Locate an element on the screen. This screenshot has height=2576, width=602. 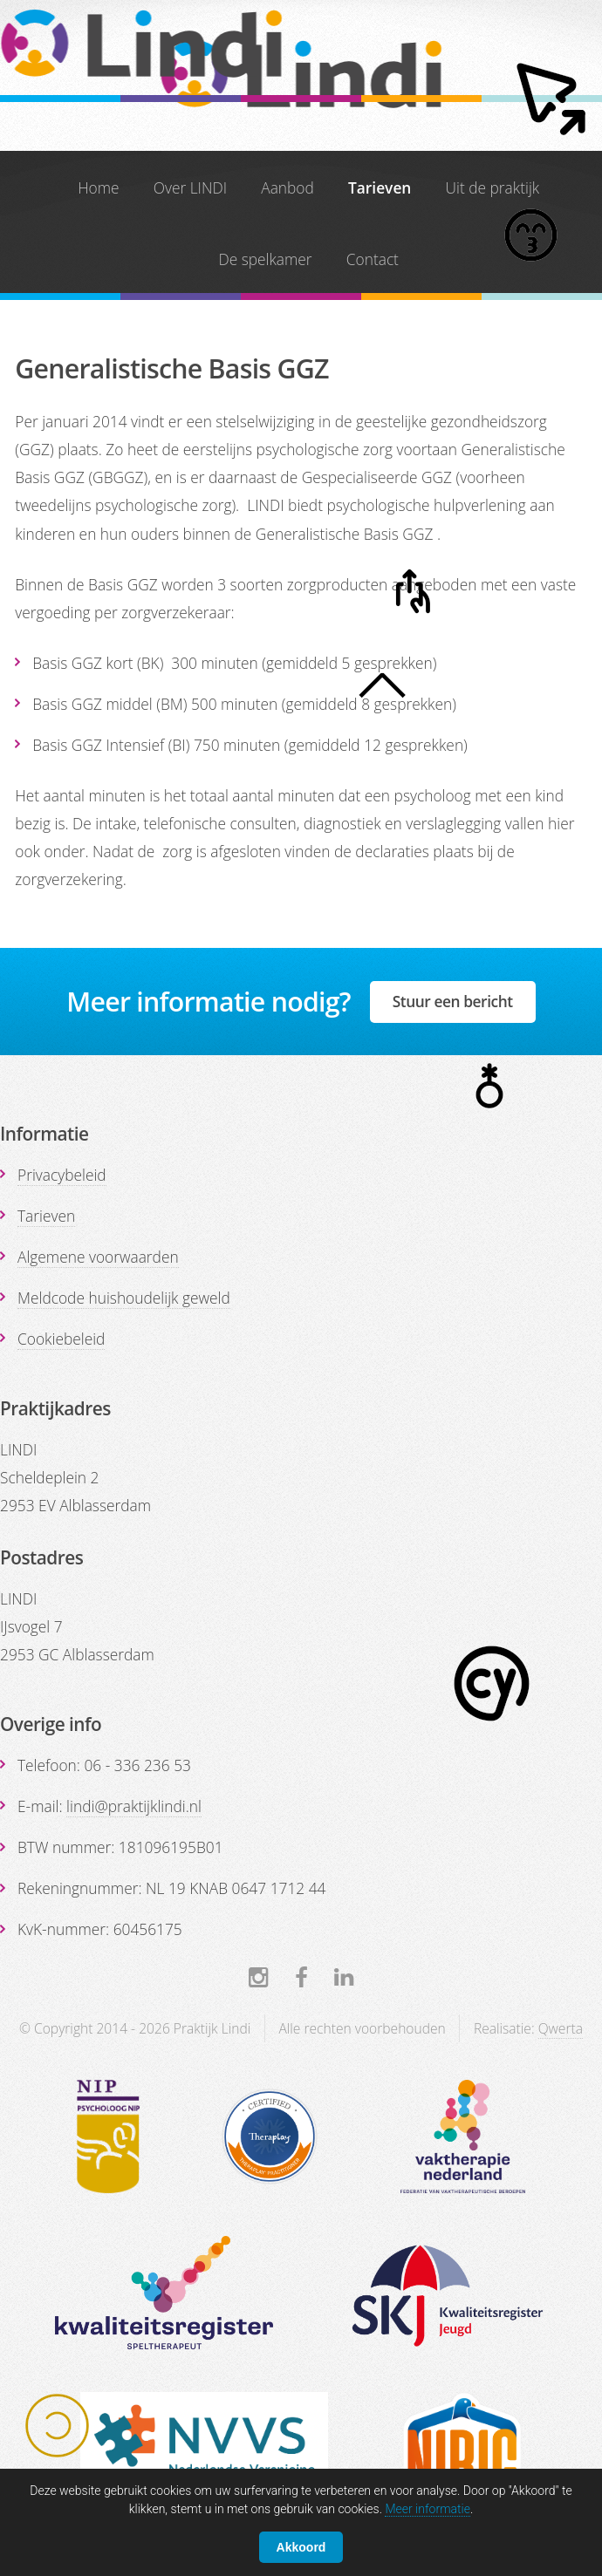
deposit or transfer funds is located at coordinates (411, 591).